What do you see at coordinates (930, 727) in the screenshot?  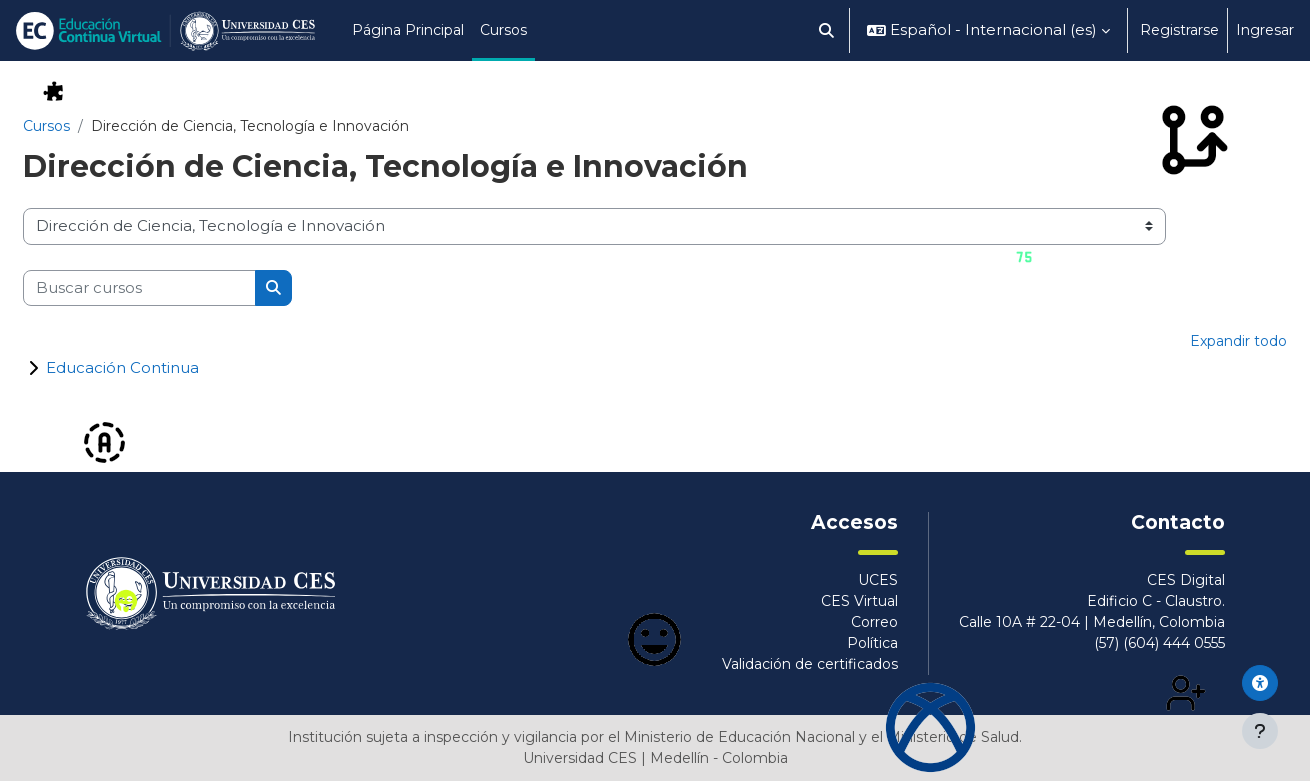 I see `xbox brand logo` at bounding box center [930, 727].